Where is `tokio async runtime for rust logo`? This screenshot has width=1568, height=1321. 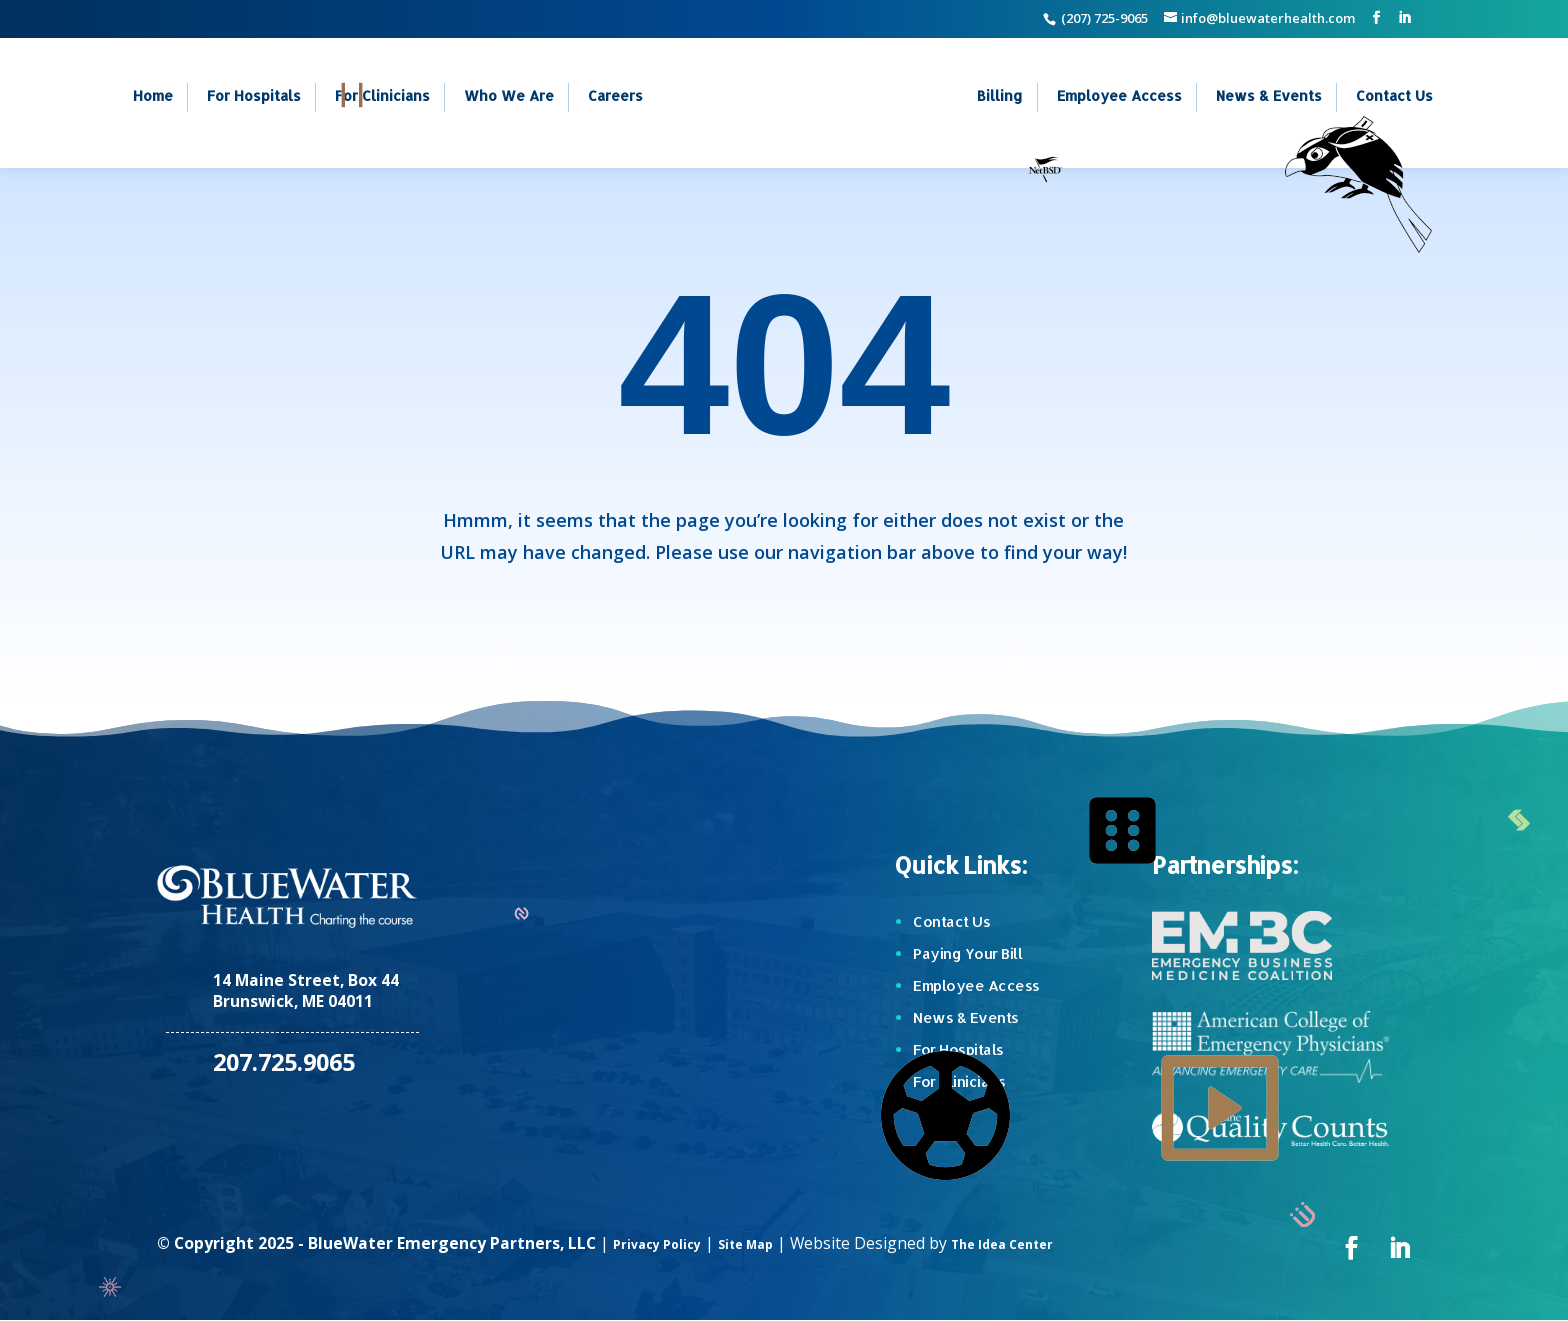 tokio async runtime for rust logo is located at coordinates (110, 1287).